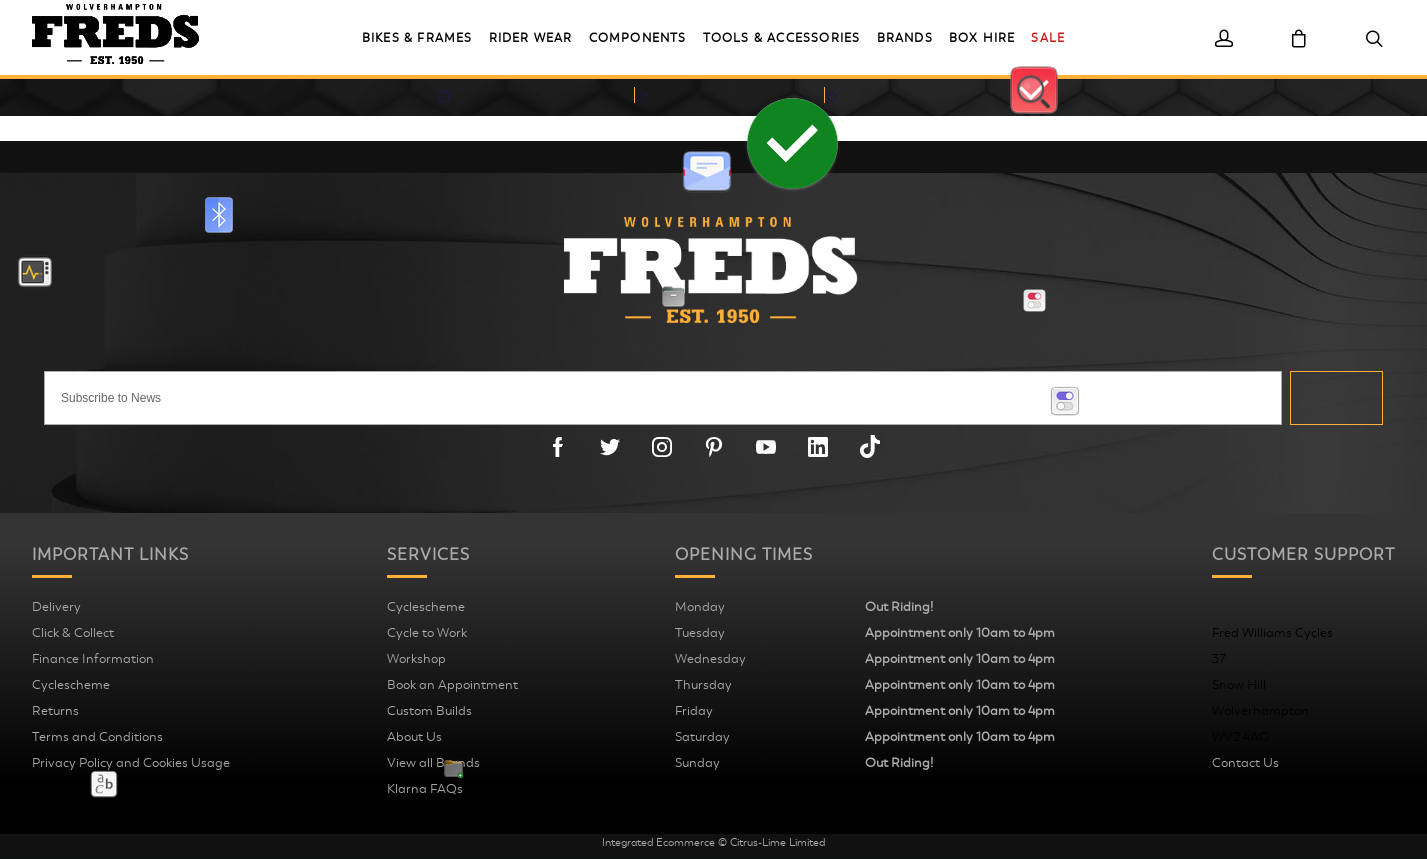  Describe the element at coordinates (35, 272) in the screenshot. I see `open system monitor application` at that location.